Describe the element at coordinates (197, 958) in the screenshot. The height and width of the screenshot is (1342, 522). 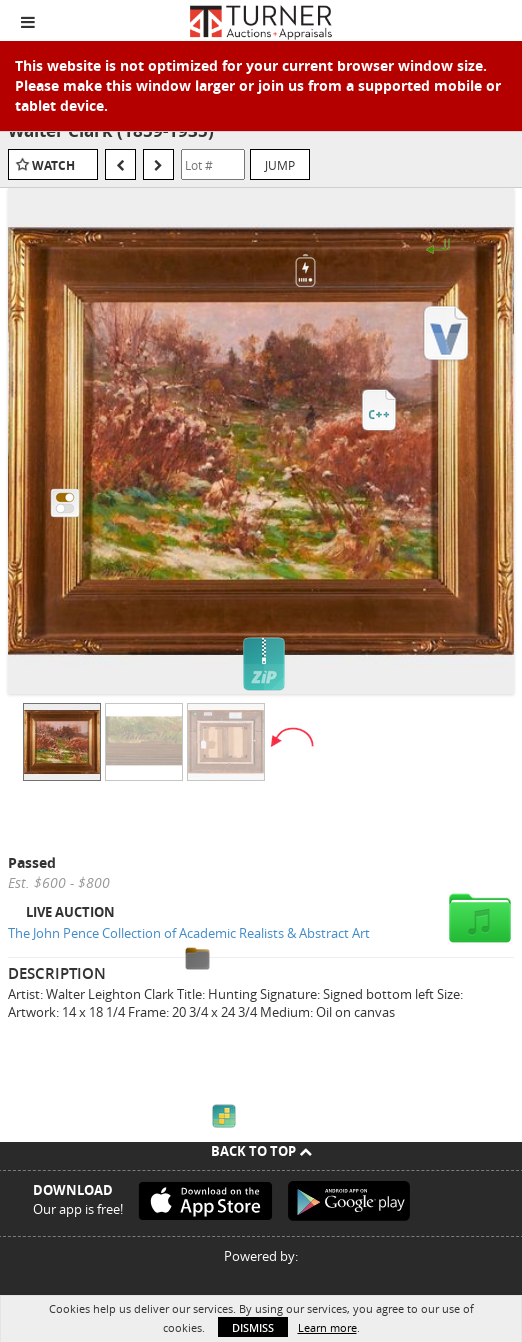
I see `open folder to view contents` at that location.